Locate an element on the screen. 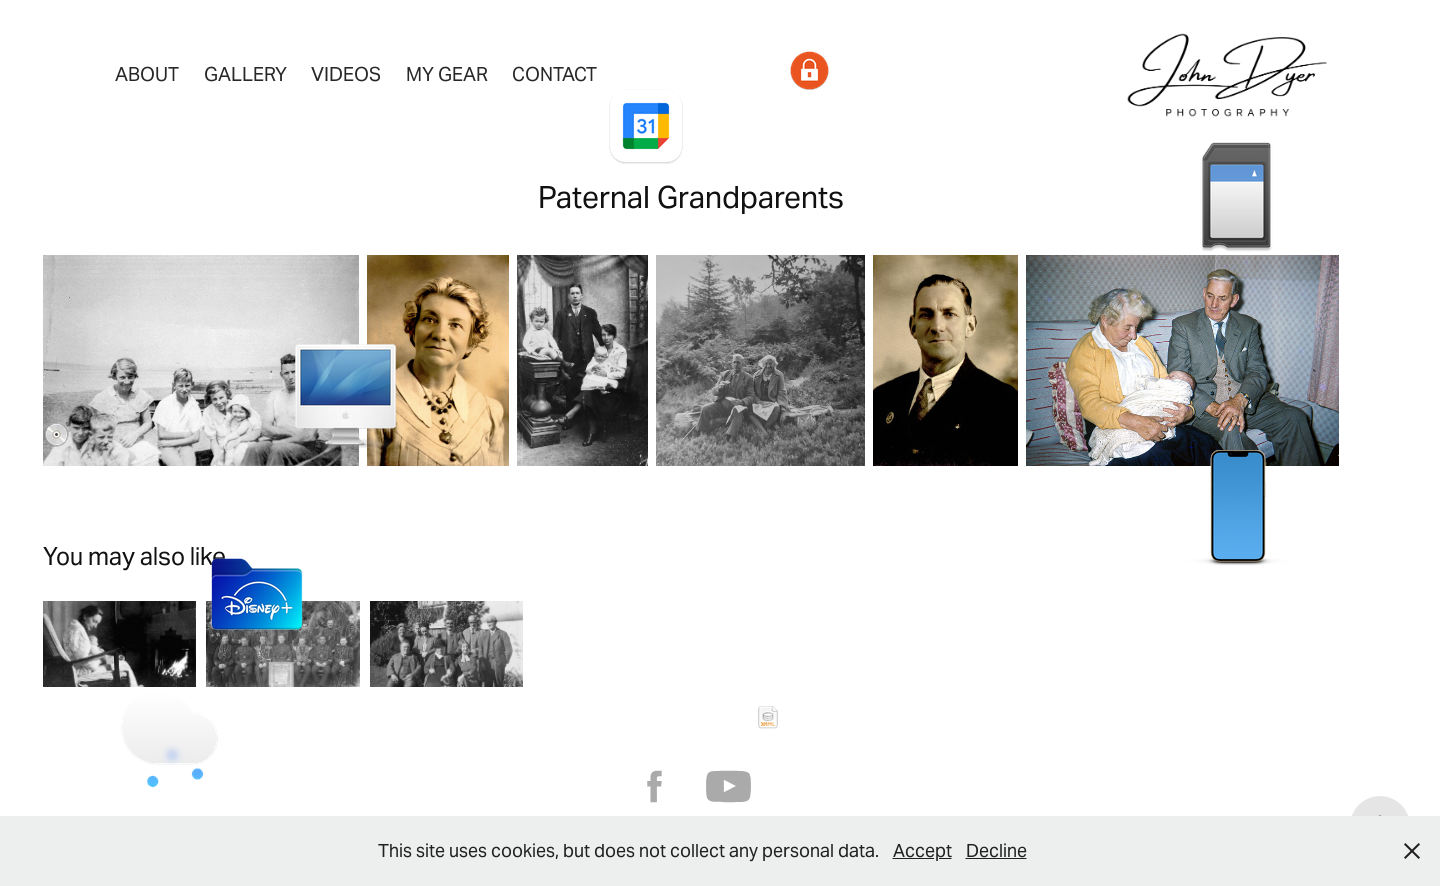  indicates hail weather conditions is located at coordinates (169, 738).